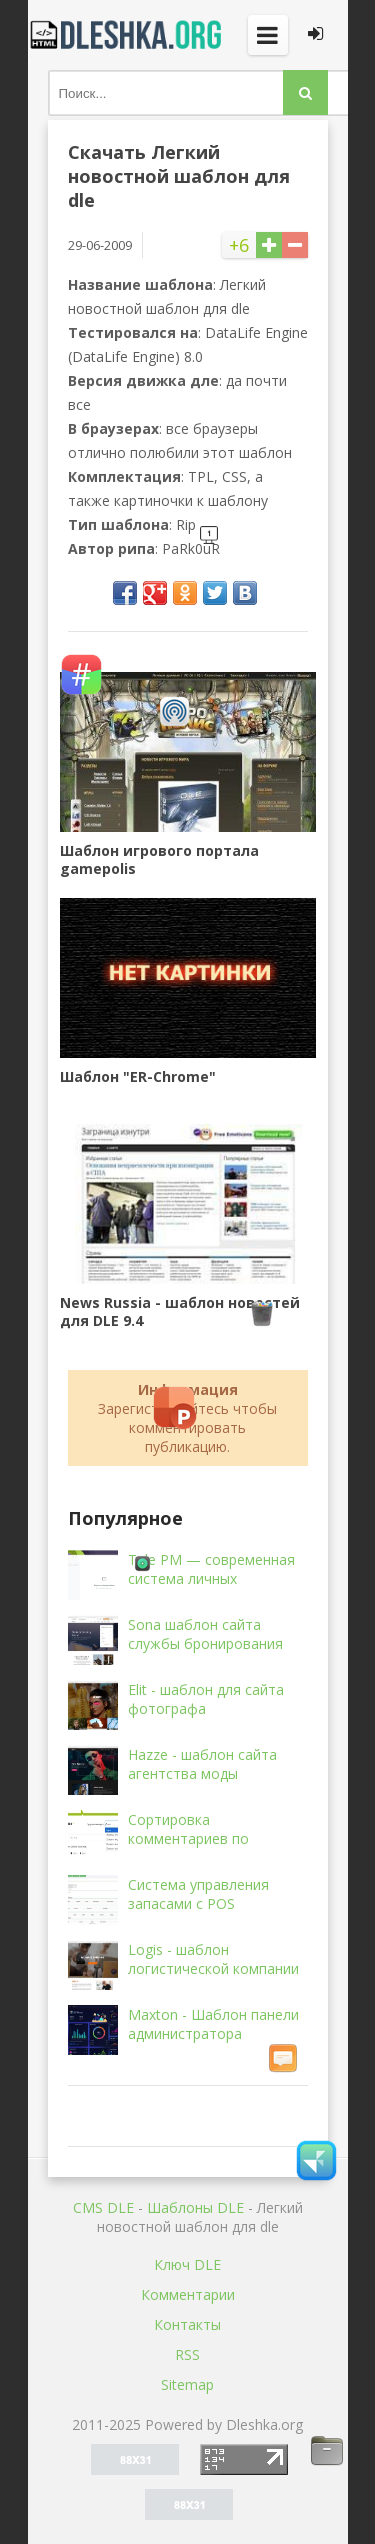 This screenshot has width=375, height=2544. I want to click on open the messaging app, so click(283, 2058).